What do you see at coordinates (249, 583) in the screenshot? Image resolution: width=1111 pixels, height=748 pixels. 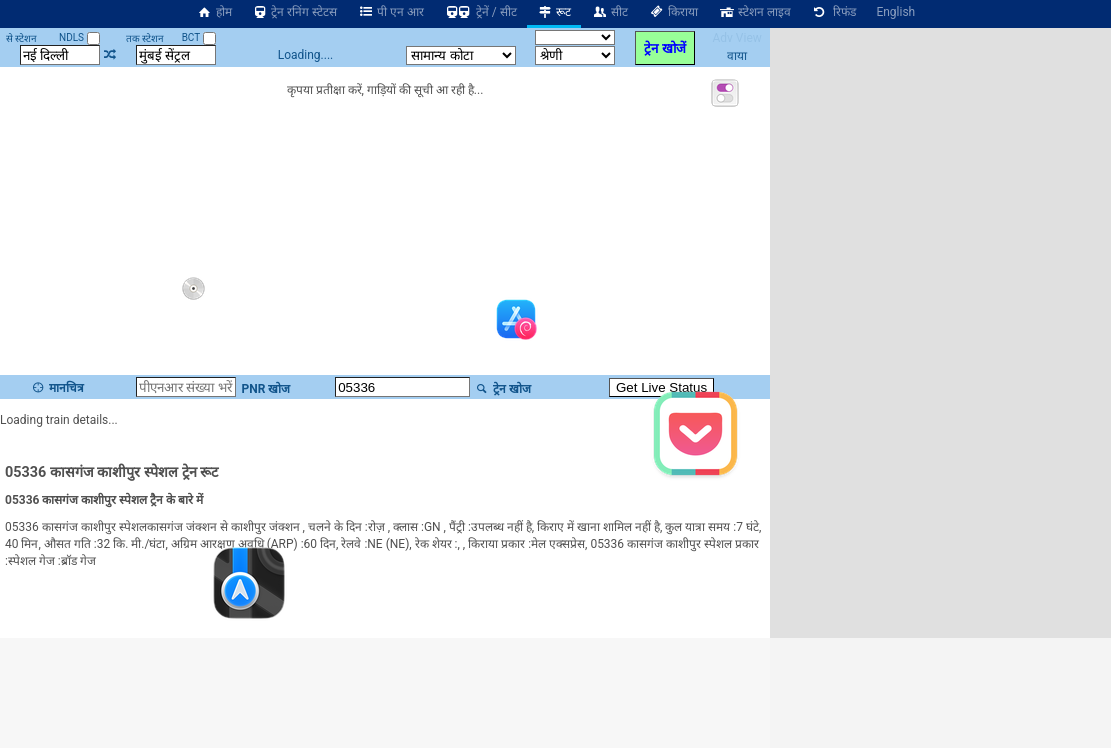 I see `open apple maps` at bounding box center [249, 583].